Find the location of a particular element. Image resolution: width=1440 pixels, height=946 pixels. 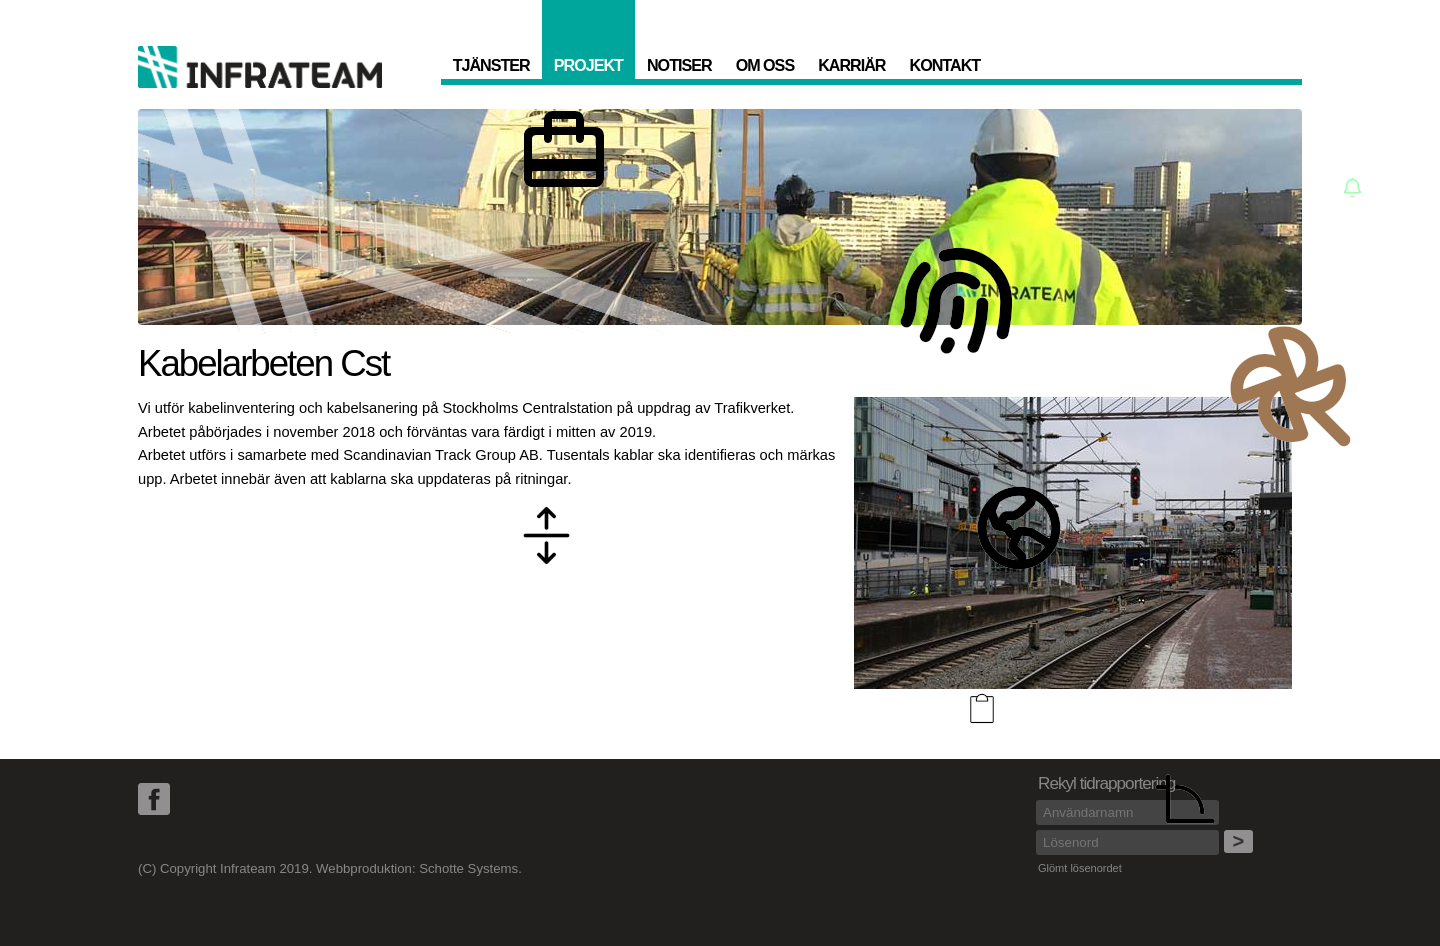

authenticate with fingerprint is located at coordinates (958, 301).